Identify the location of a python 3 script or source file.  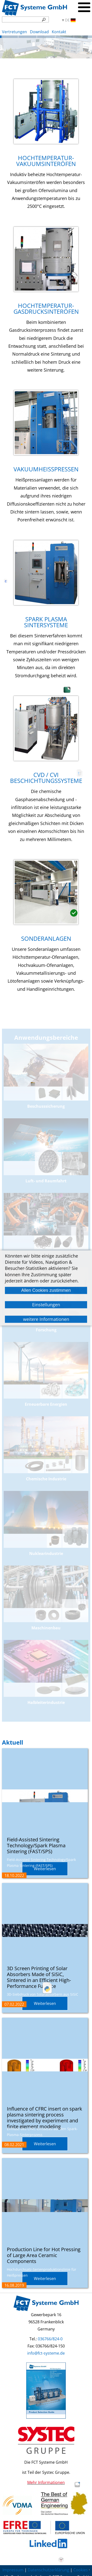
(47, 1988).